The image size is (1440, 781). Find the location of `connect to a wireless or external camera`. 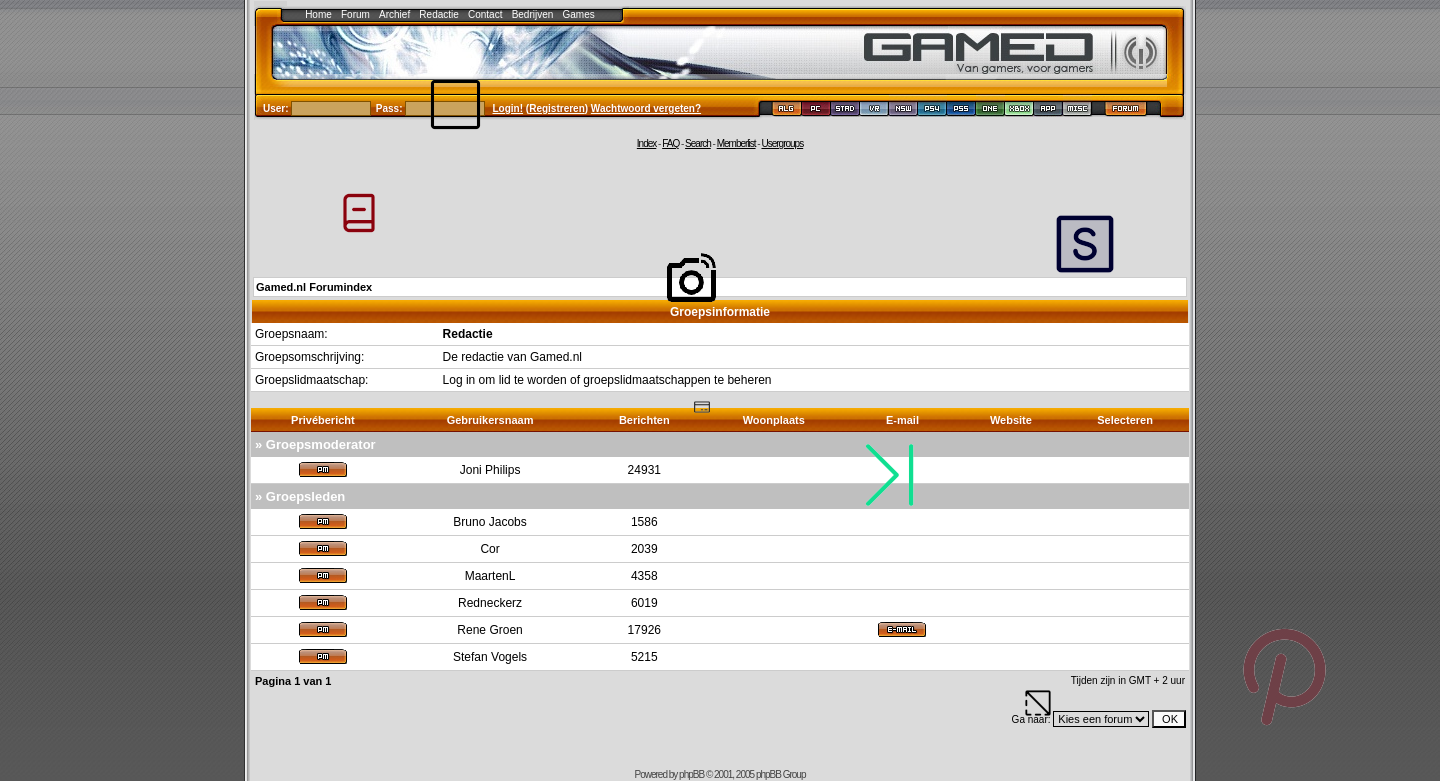

connect to a wireless or external camera is located at coordinates (691, 277).